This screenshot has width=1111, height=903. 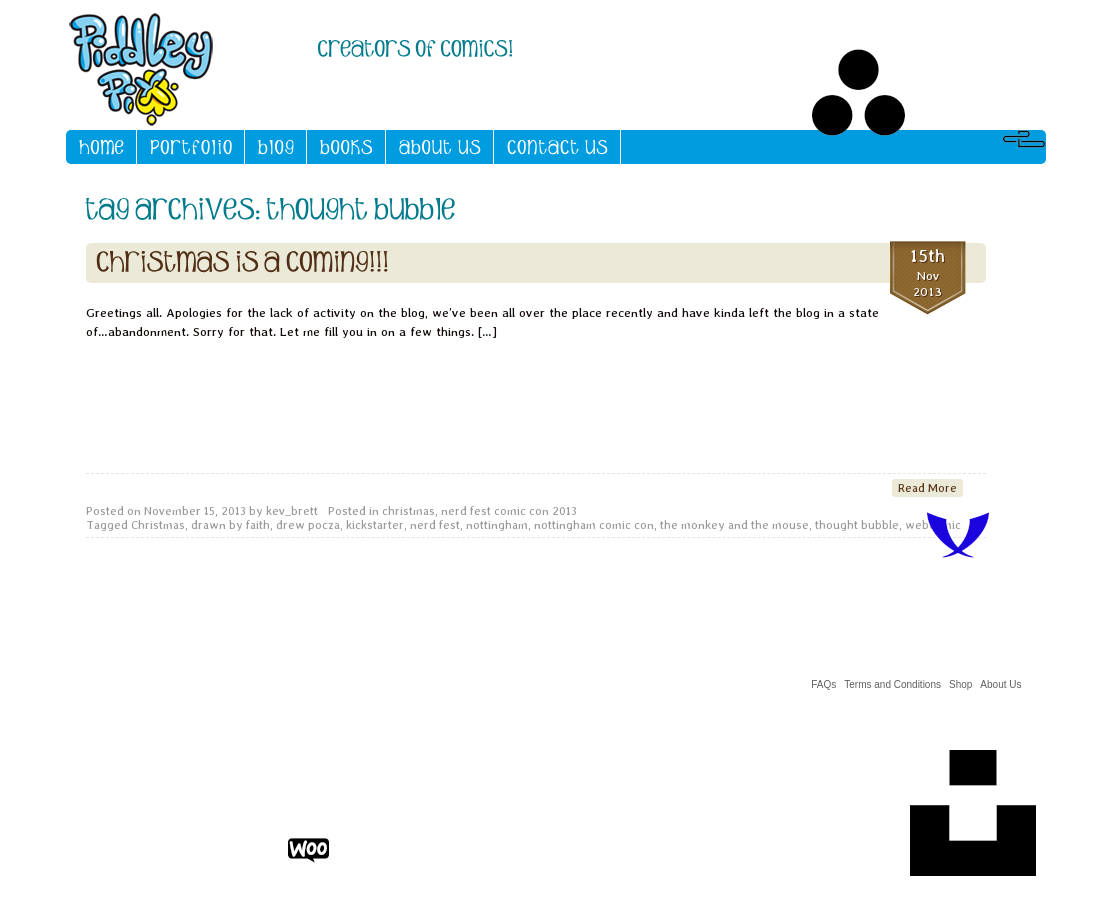 What do you see at coordinates (973, 813) in the screenshot?
I see `open unsplash to browse stock photos` at bounding box center [973, 813].